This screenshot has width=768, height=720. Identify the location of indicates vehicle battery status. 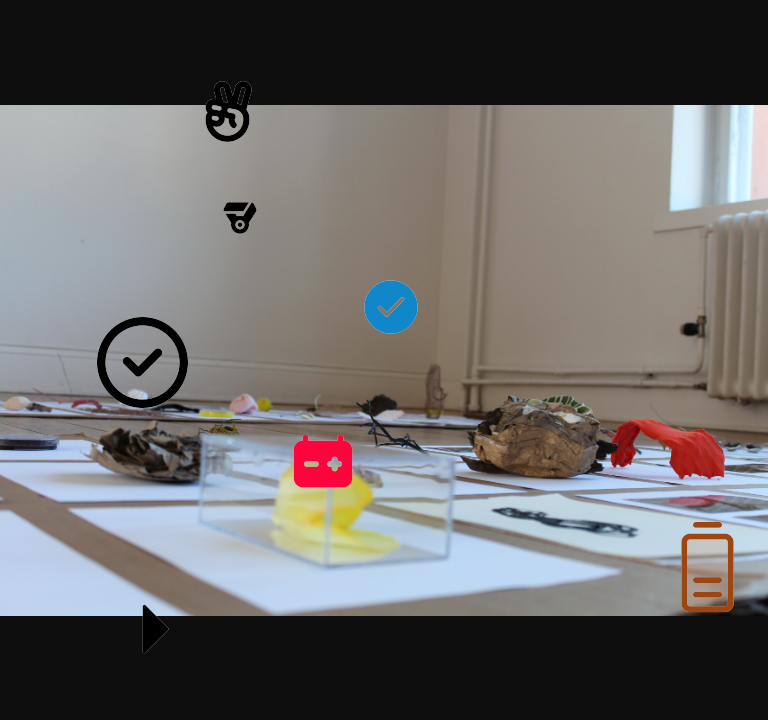
(323, 464).